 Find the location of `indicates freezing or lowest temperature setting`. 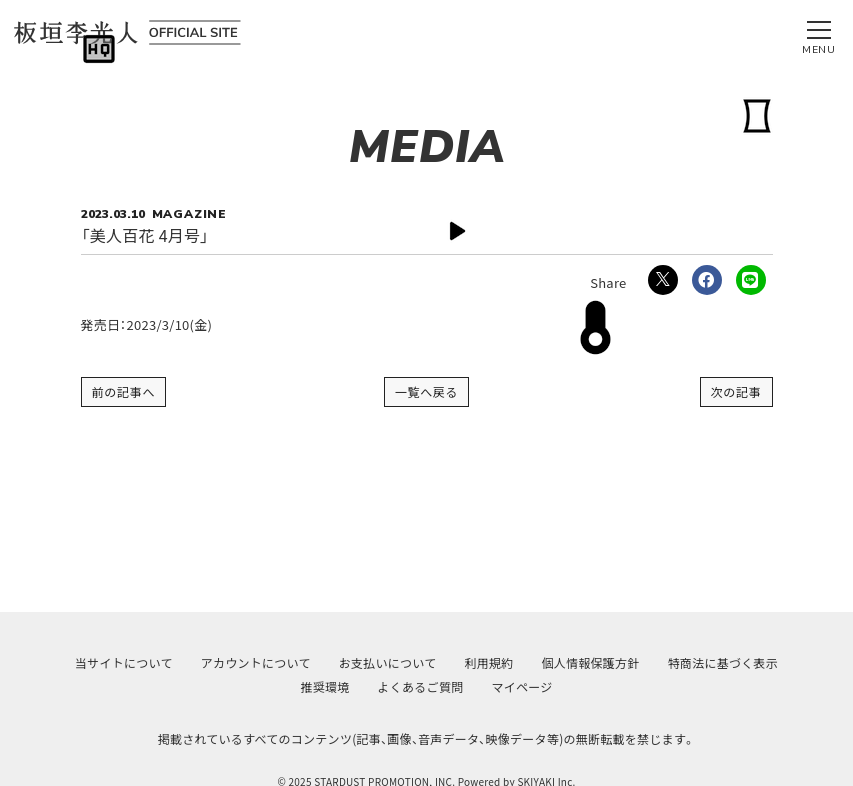

indicates freezing or lowest temperature setting is located at coordinates (595, 327).